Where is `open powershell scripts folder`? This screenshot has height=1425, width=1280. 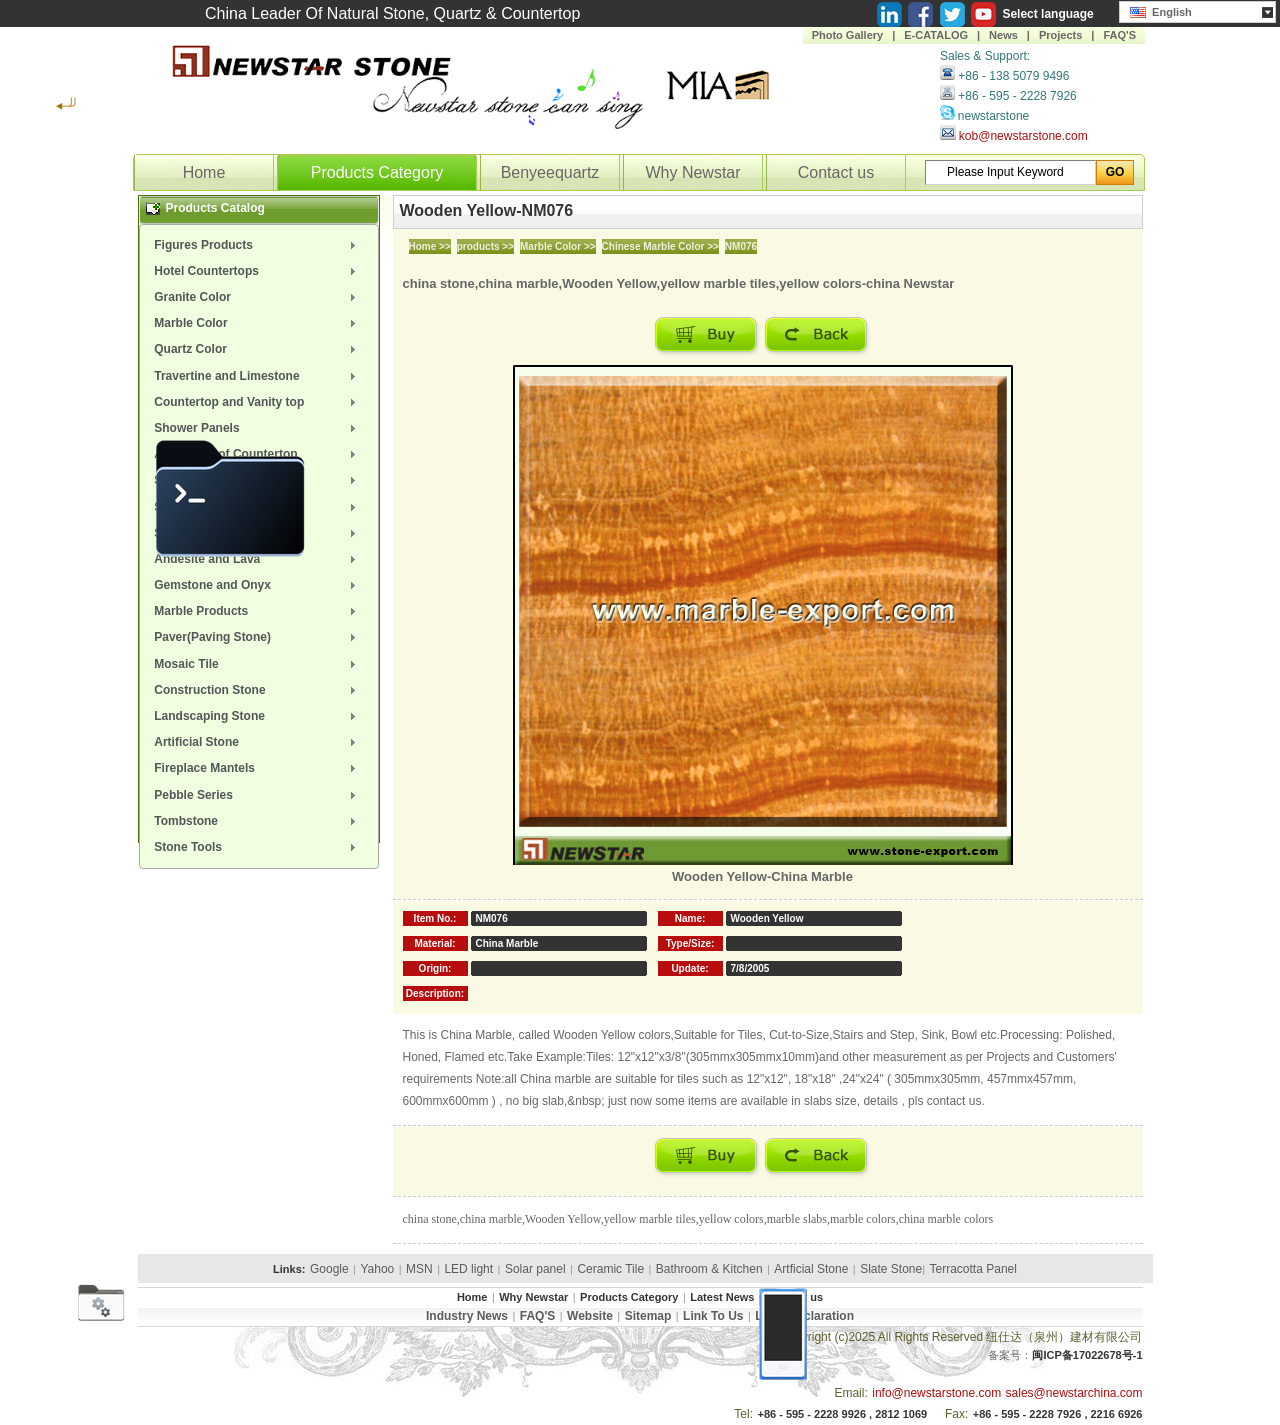 open powershell scripts folder is located at coordinates (229, 502).